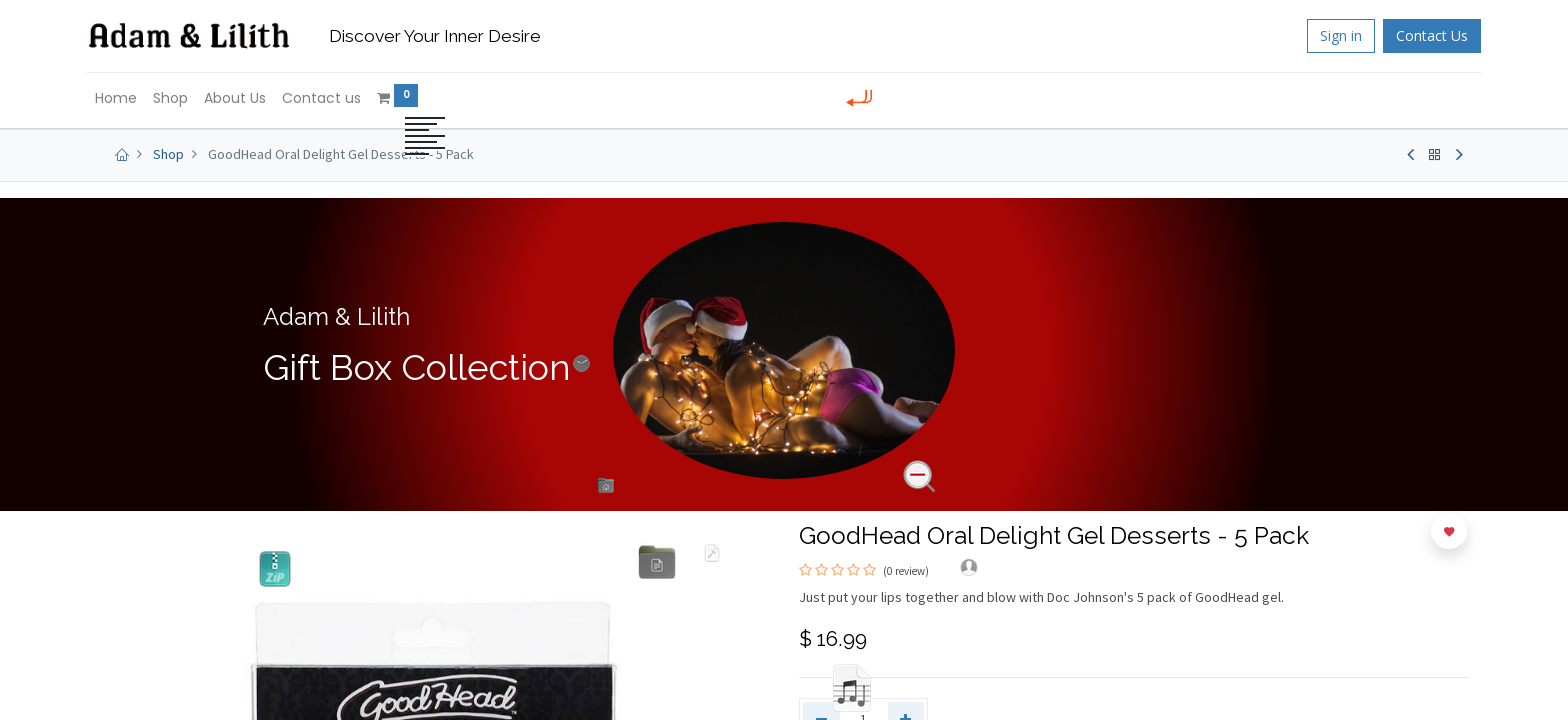 Image resolution: width=1568 pixels, height=720 pixels. What do you see at coordinates (581, 363) in the screenshot?
I see `open the clocks application` at bounding box center [581, 363].